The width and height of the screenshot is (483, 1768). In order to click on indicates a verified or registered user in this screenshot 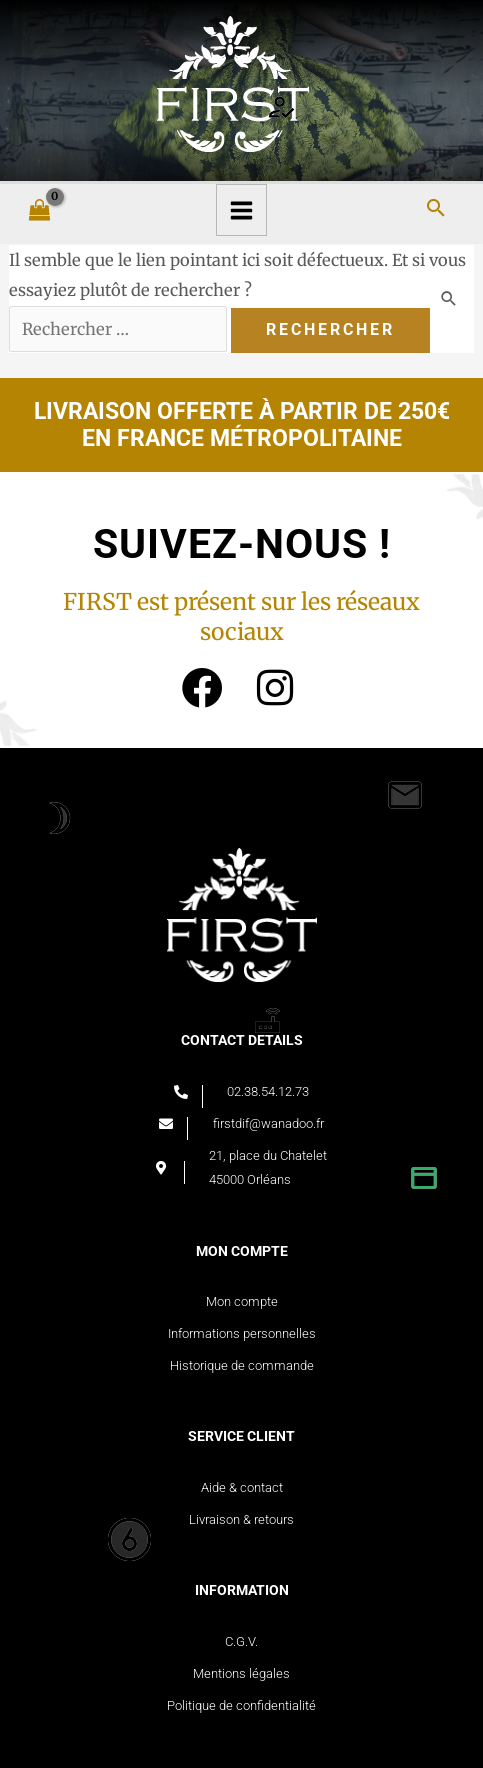, I will do `click(281, 107)`.